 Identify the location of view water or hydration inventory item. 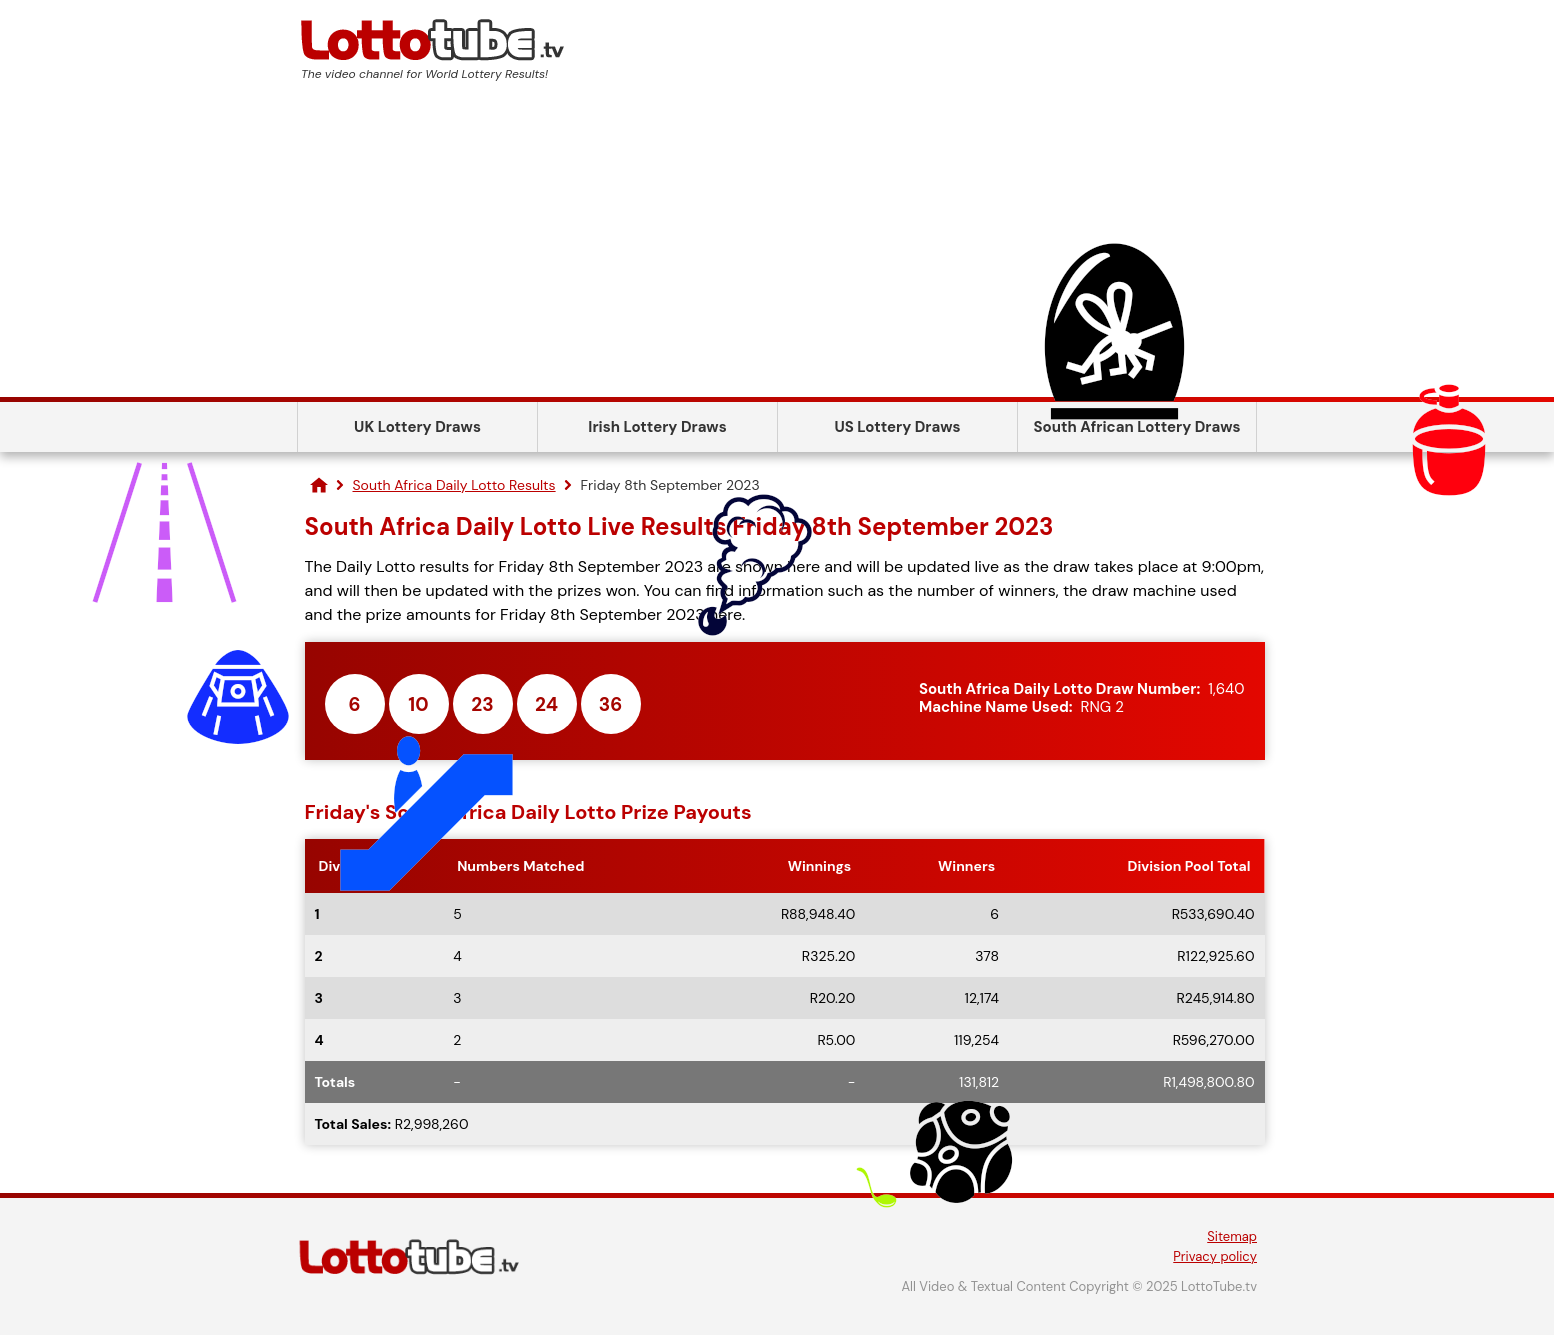
(1449, 440).